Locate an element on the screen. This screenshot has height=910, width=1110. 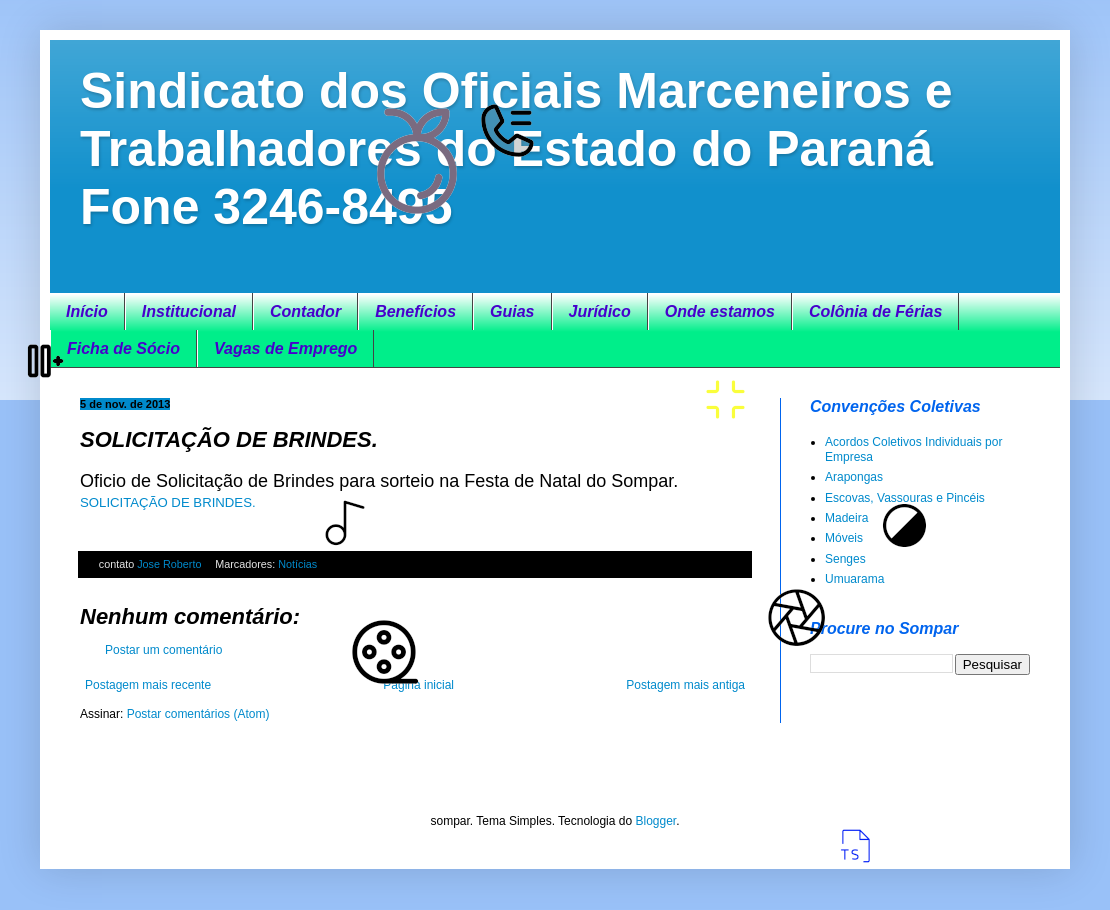
exit fullscreen mode is located at coordinates (725, 399).